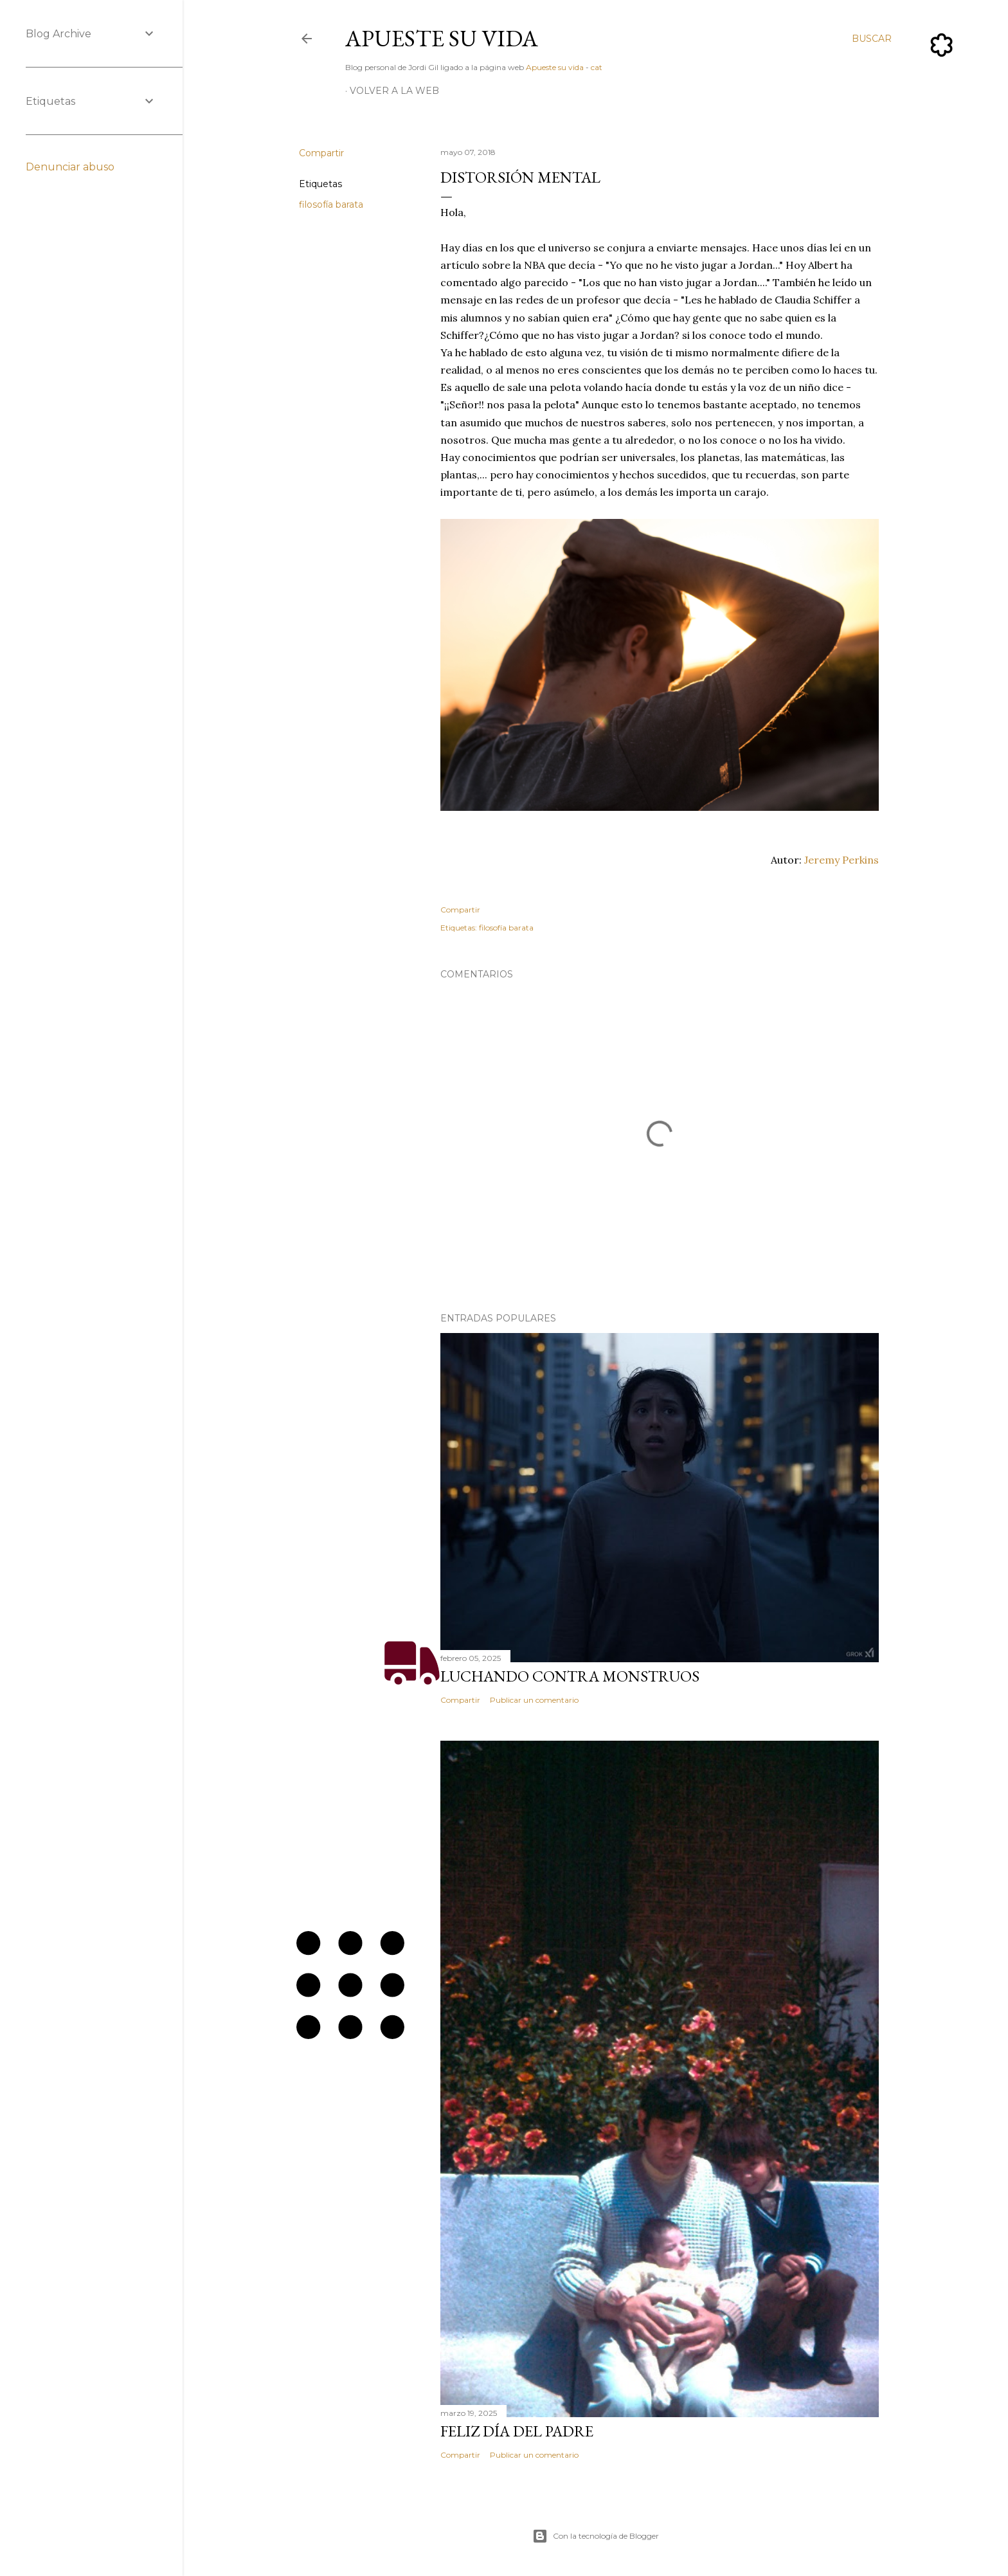 Image resolution: width=1008 pixels, height=2576 pixels. I want to click on indicates a michelin star rating or award, so click(942, 45).